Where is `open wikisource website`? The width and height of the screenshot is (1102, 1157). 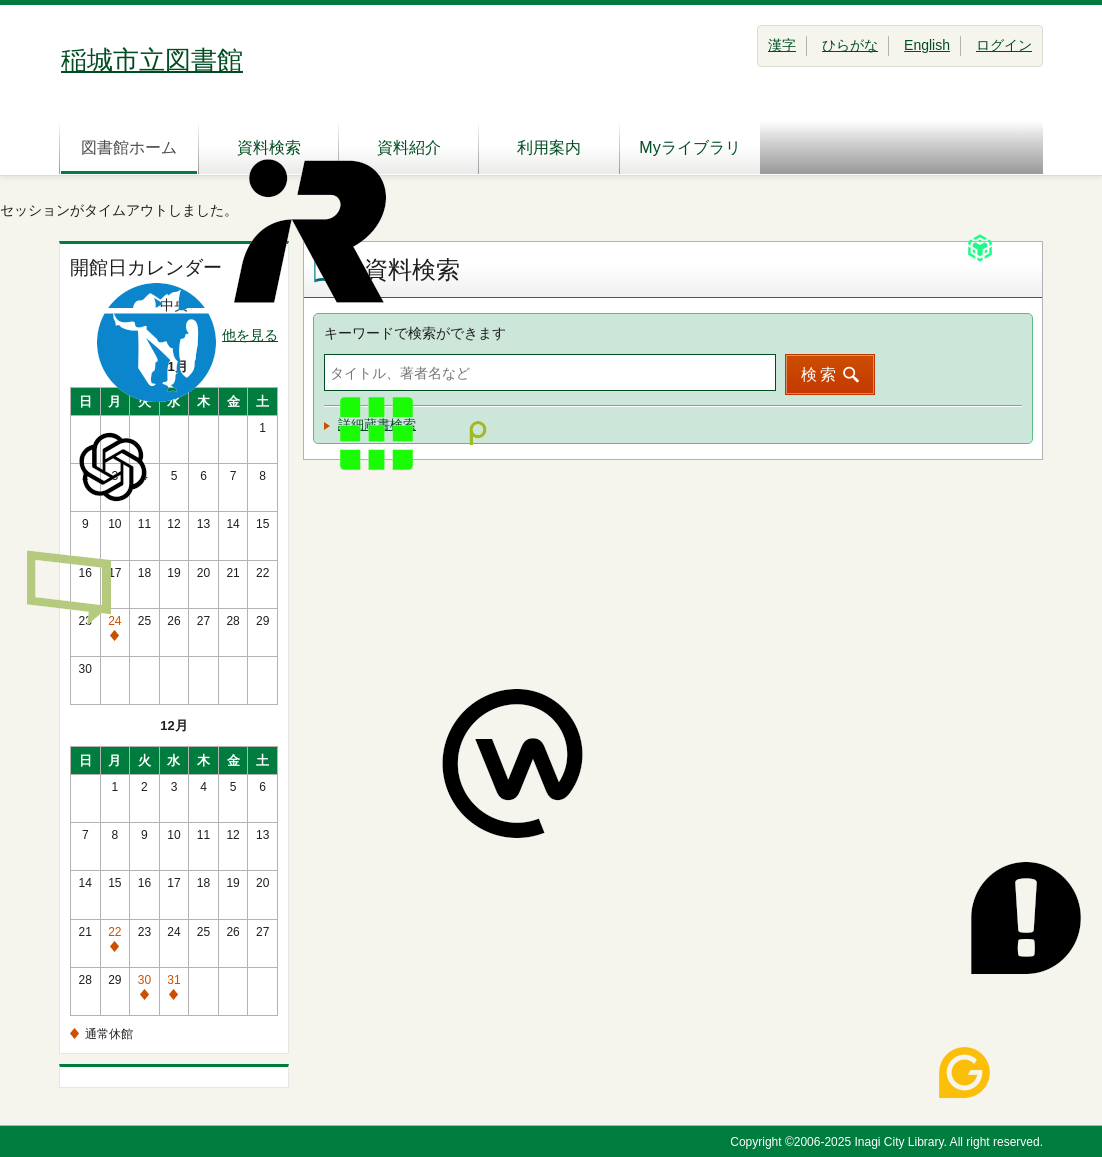
open wikisource website is located at coordinates (156, 342).